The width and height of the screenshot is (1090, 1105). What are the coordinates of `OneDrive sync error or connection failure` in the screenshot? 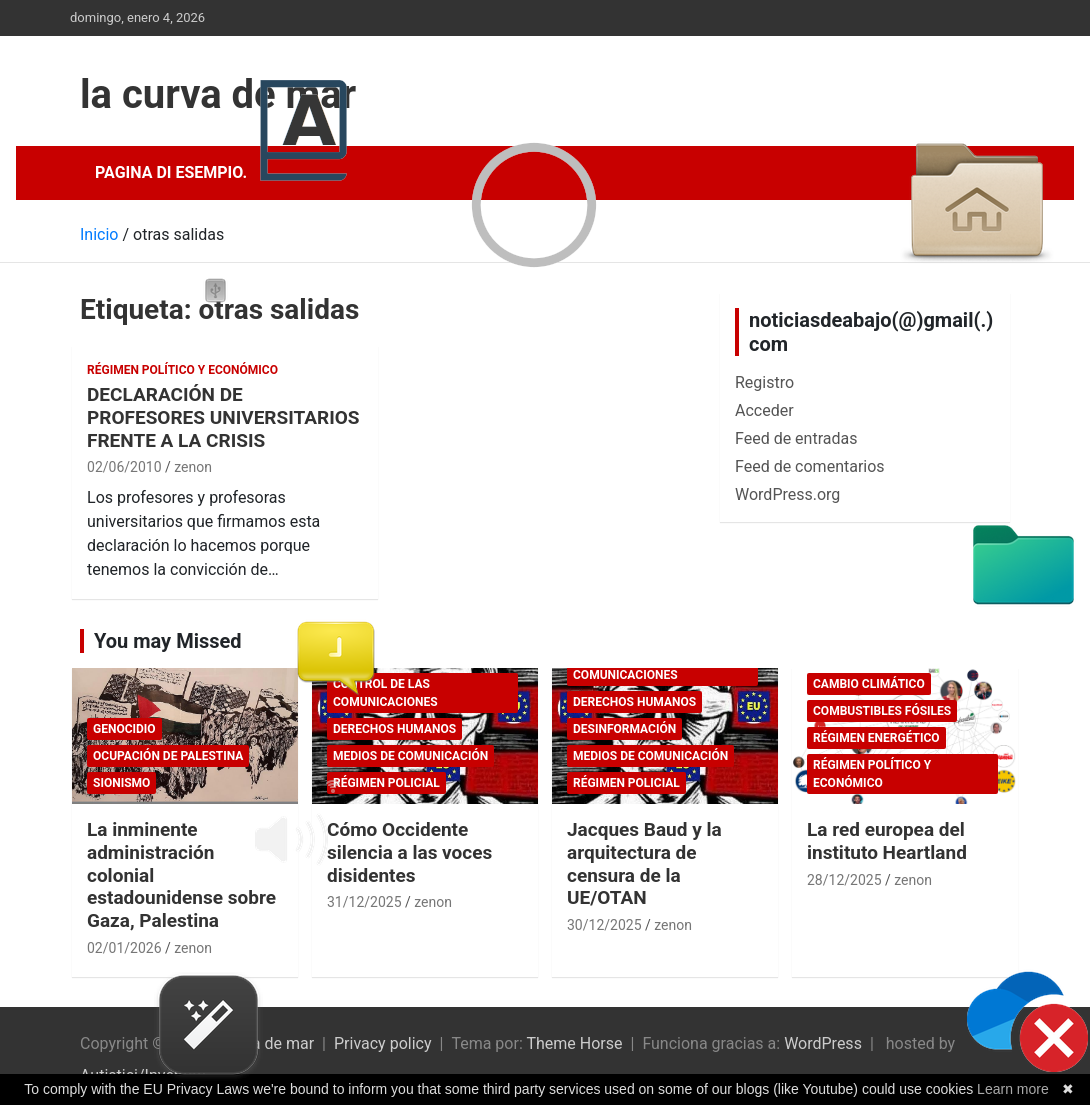 It's located at (1027, 1011).